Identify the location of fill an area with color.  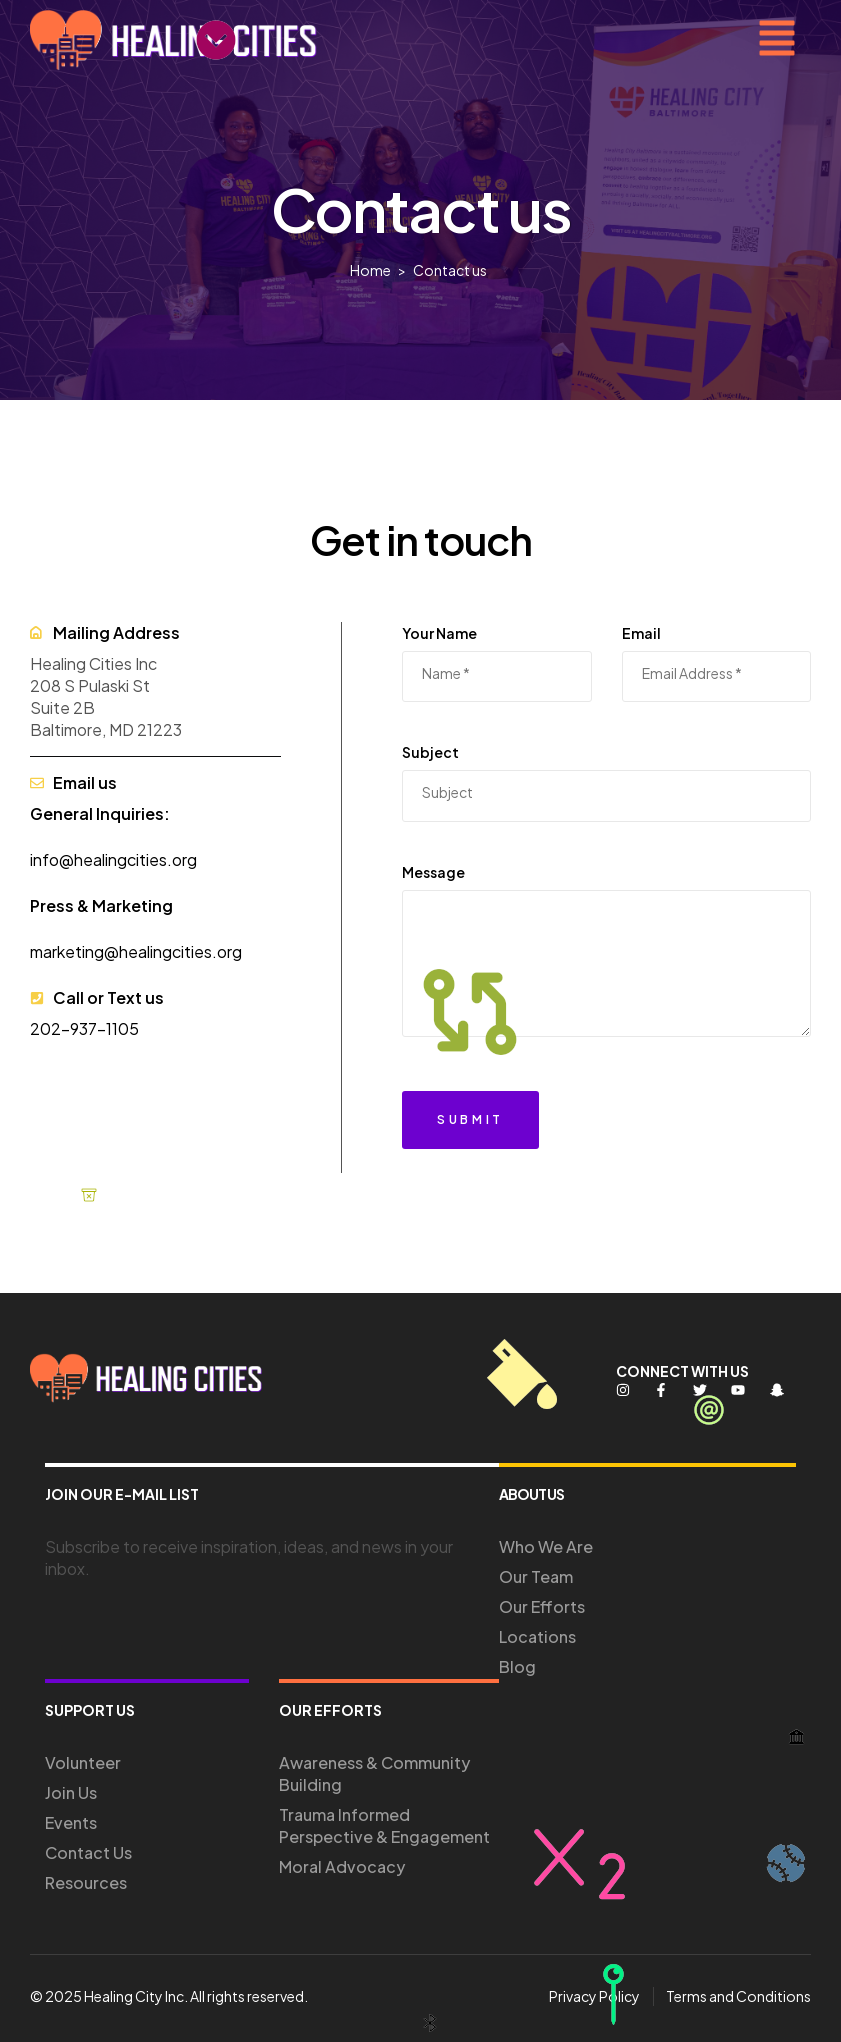
(522, 1374).